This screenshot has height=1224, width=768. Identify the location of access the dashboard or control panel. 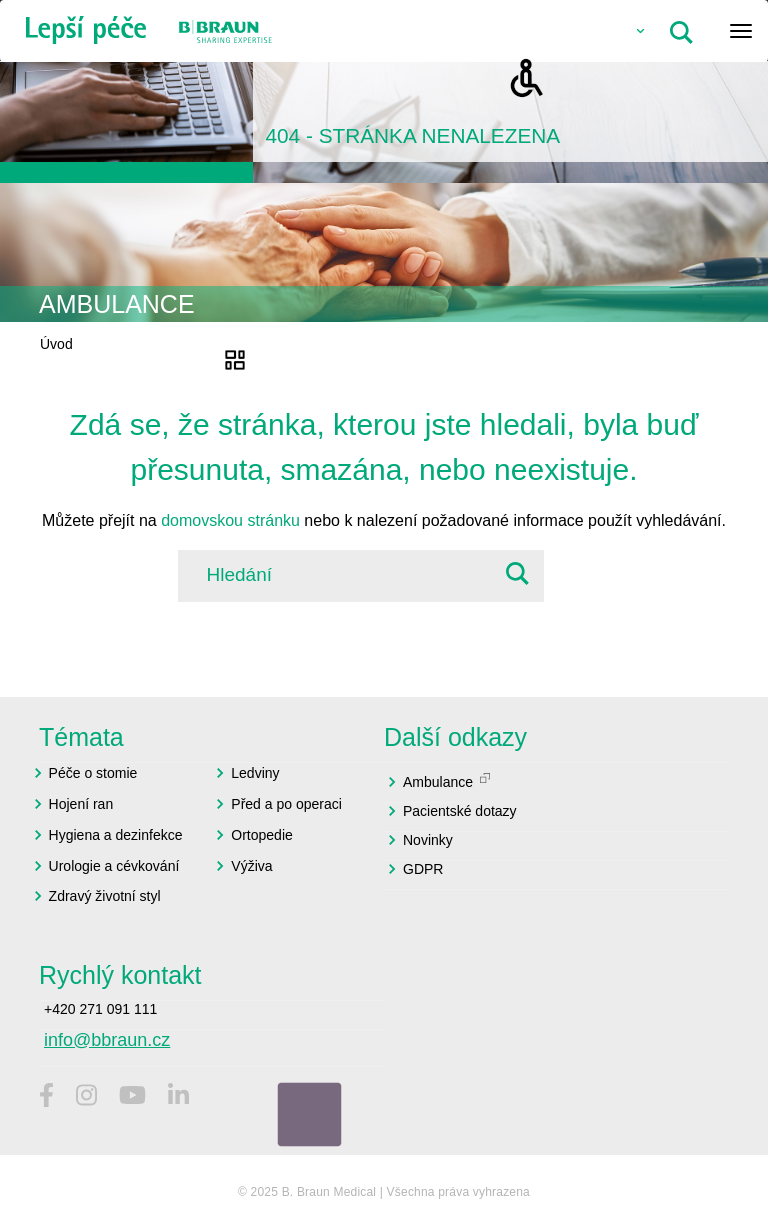
(235, 360).